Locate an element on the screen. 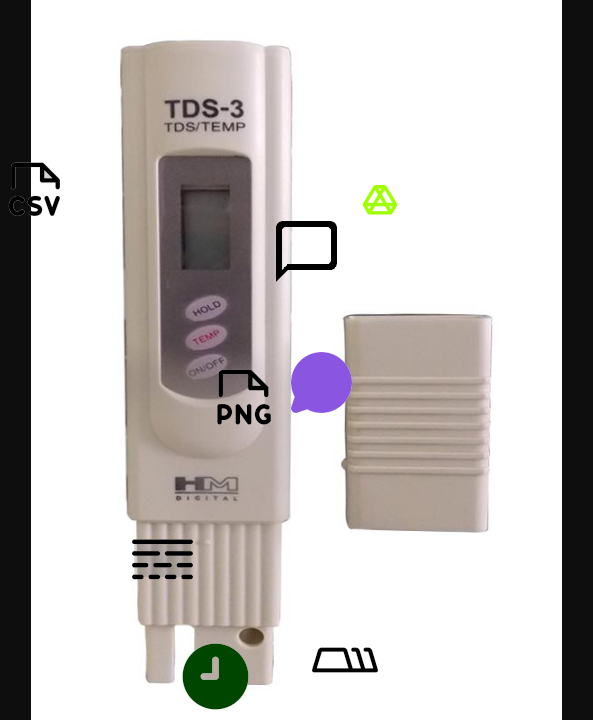 This screenshot has width=593, height=720. open a new chat or message is located at coordinates (306, 251).